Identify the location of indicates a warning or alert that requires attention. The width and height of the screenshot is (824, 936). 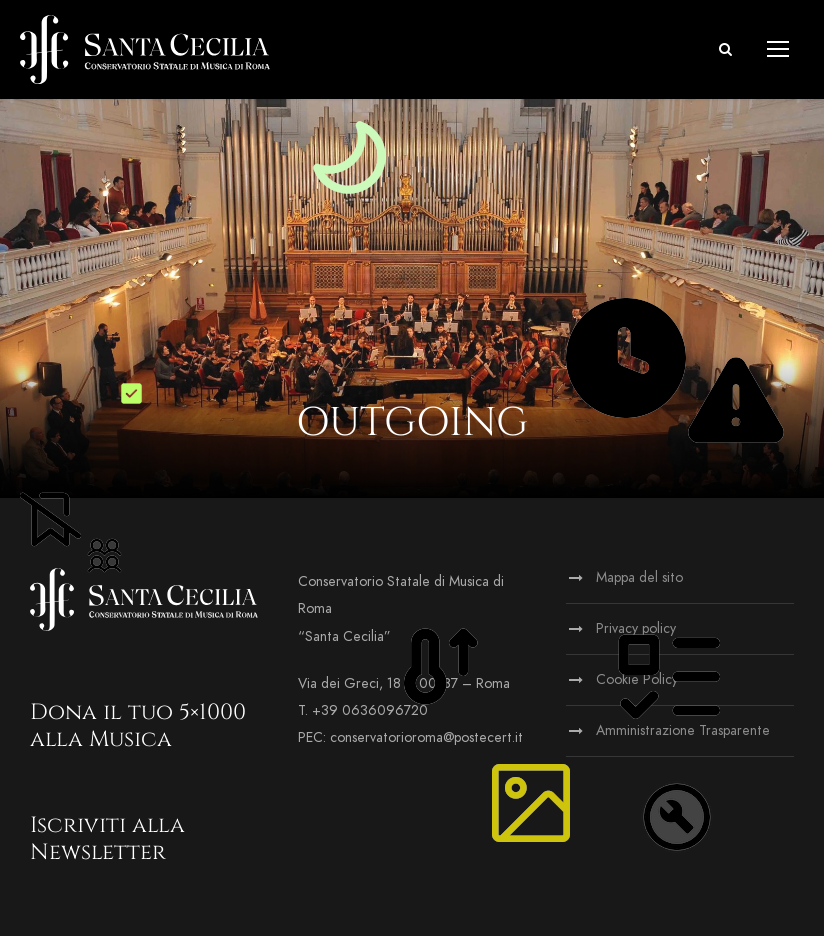
(736, 399).